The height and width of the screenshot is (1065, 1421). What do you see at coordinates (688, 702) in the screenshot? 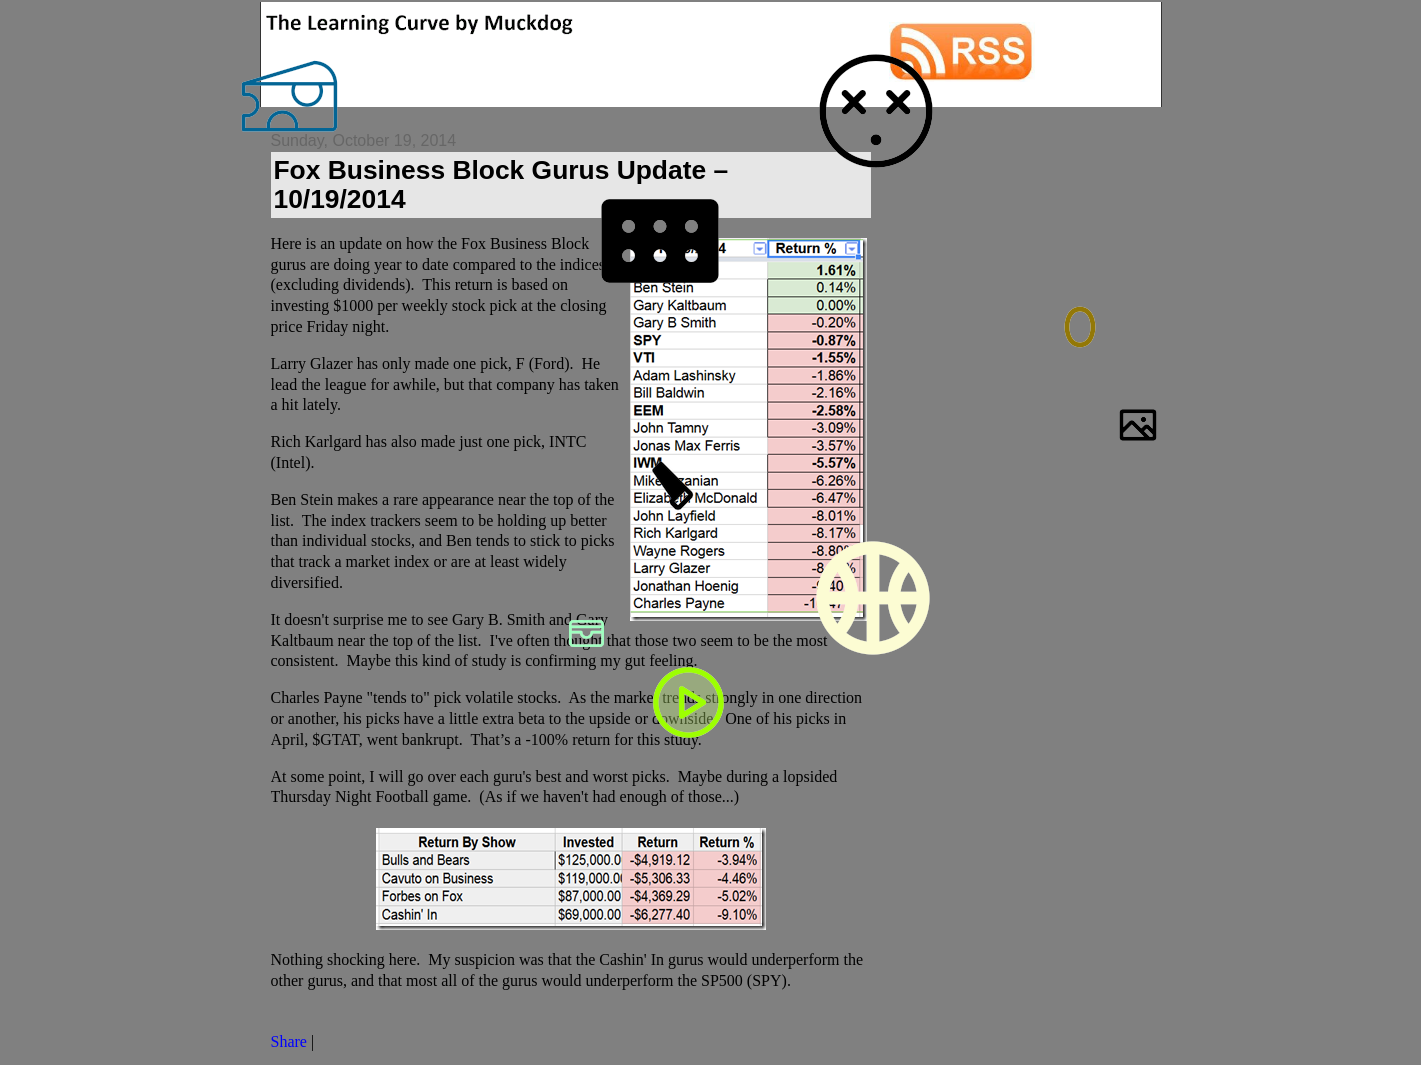
I see `play media or video content` at bounding box center [688, 702].